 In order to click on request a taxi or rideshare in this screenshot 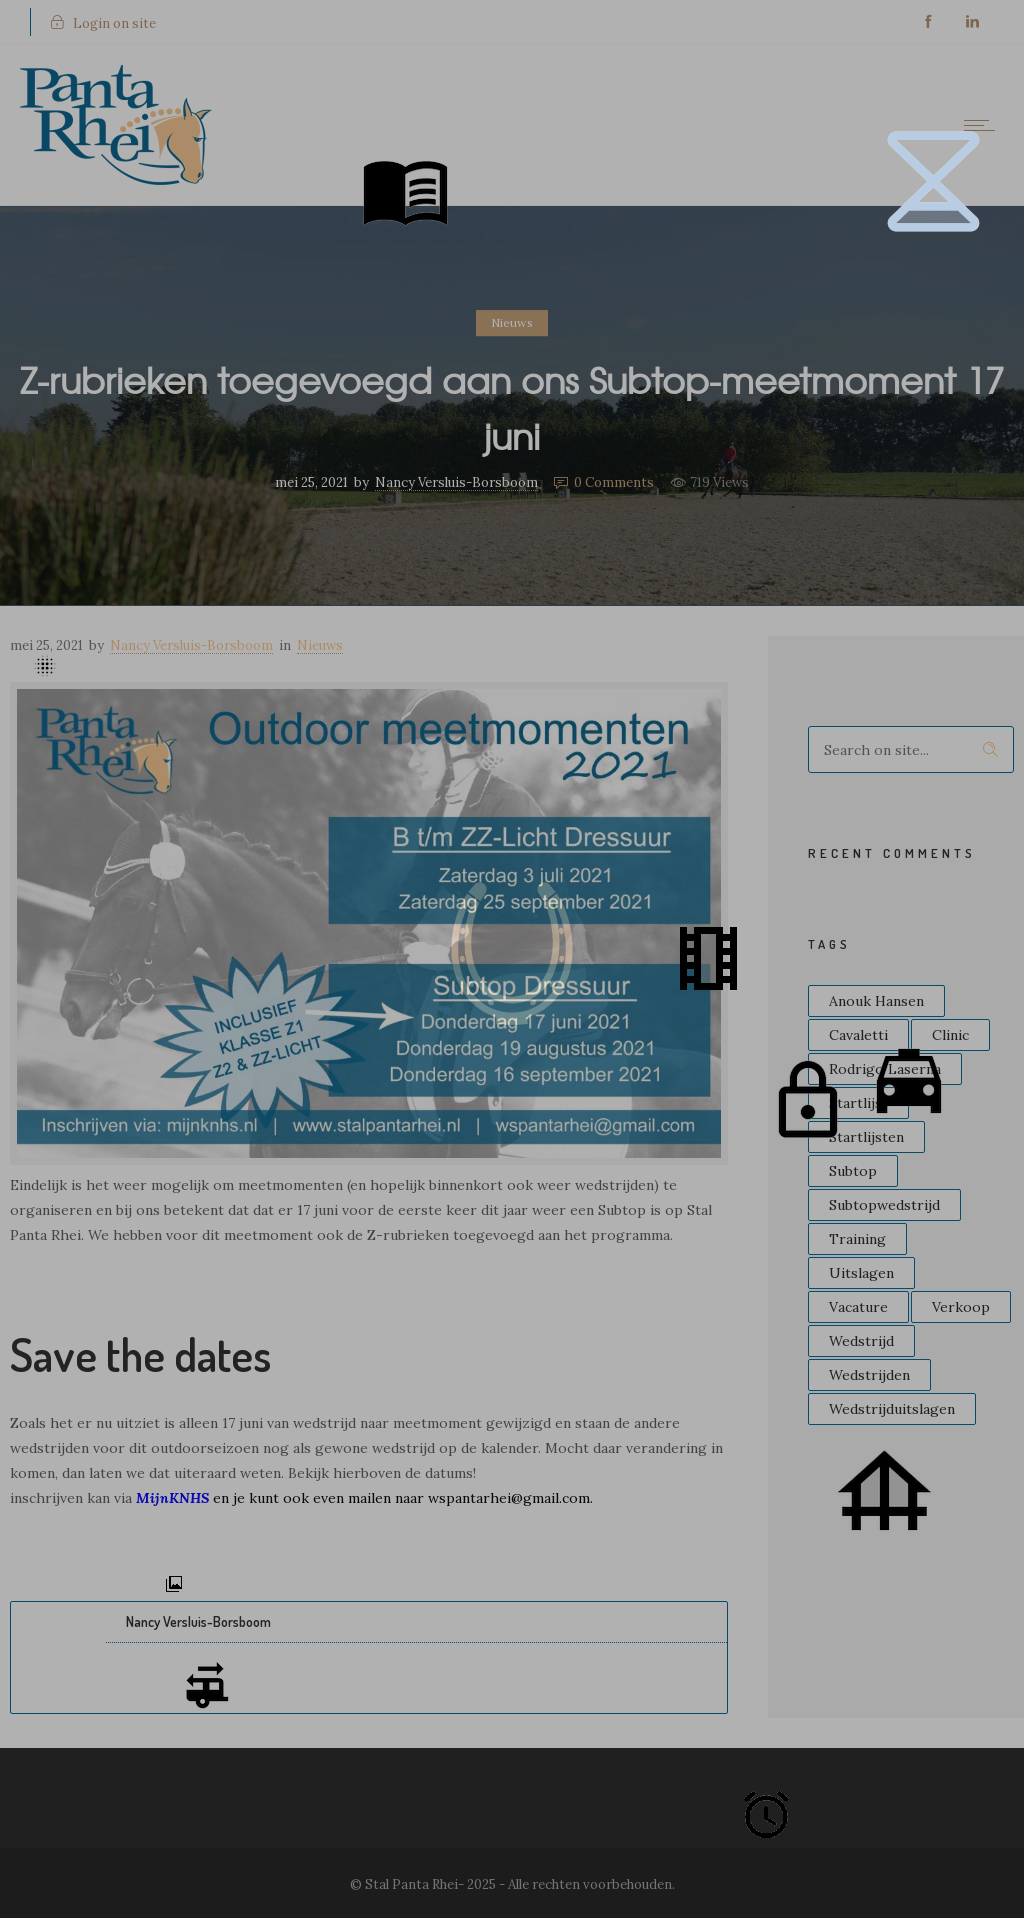, I will do `click(909, 1081)`.